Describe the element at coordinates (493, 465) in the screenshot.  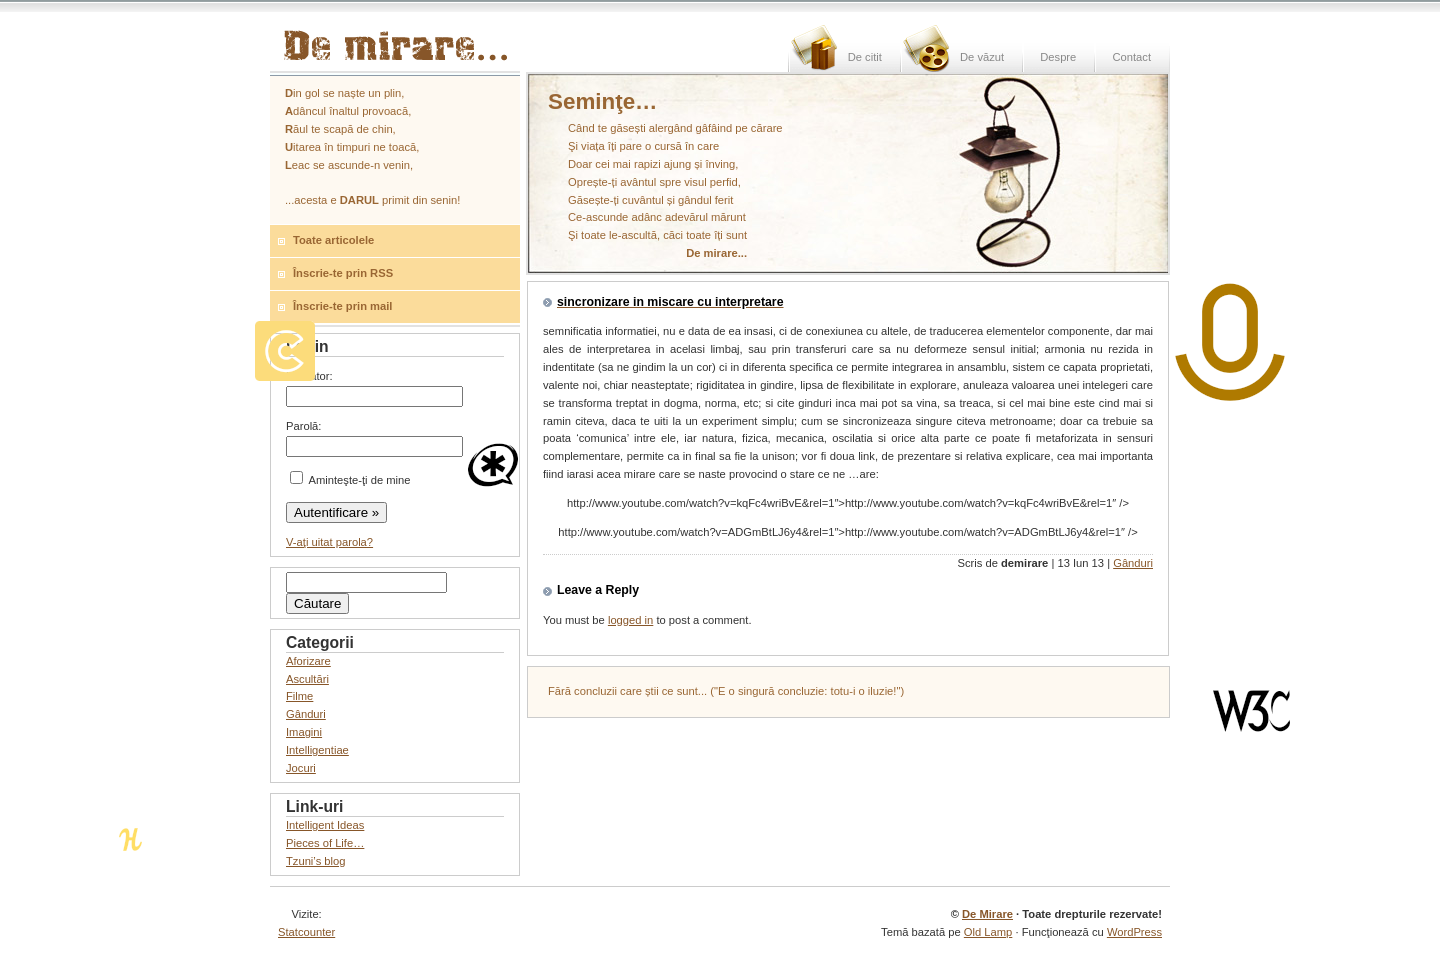
I see `asterisk open-source telephony platform logo` at that location.